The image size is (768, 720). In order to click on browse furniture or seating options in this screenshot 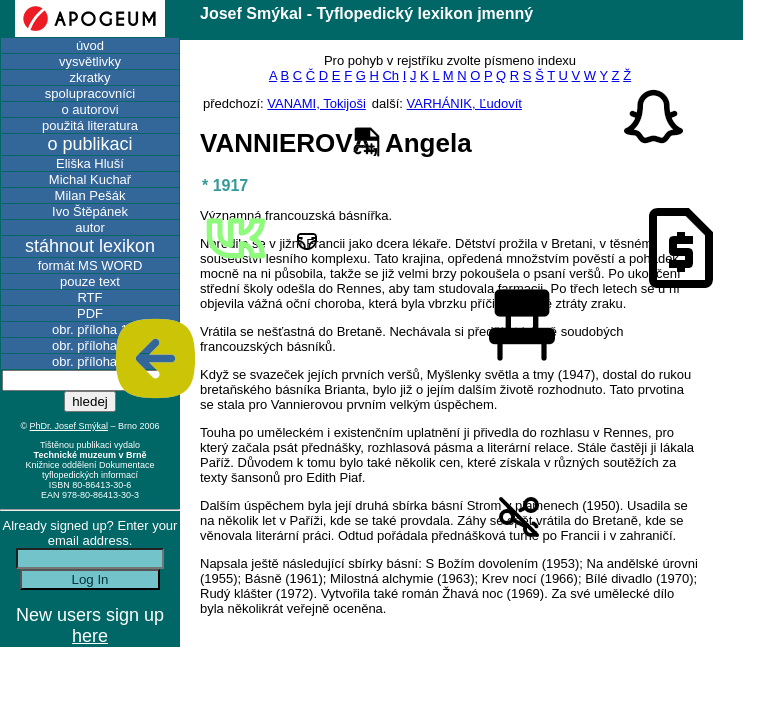, I will do `click(522, 325)`.